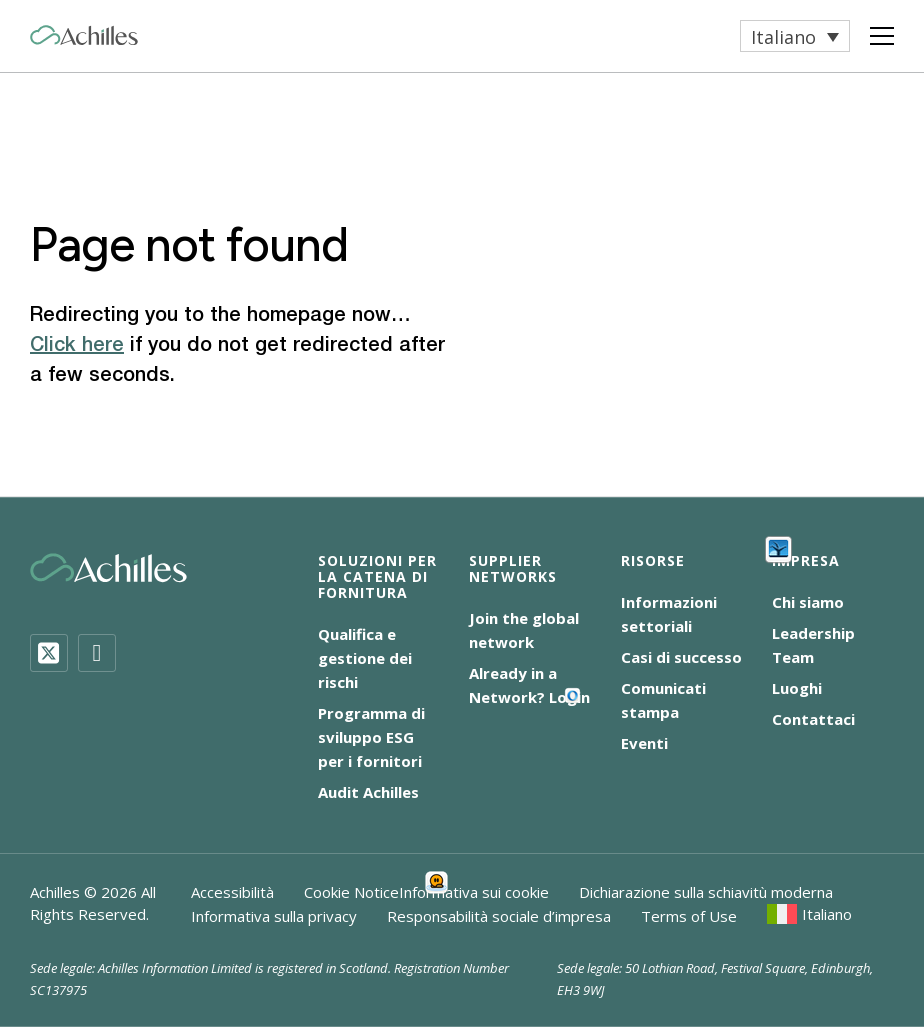 This screenshot has width=924, height=1027. I want to click on launch DDNet game application, so click(436, 882).